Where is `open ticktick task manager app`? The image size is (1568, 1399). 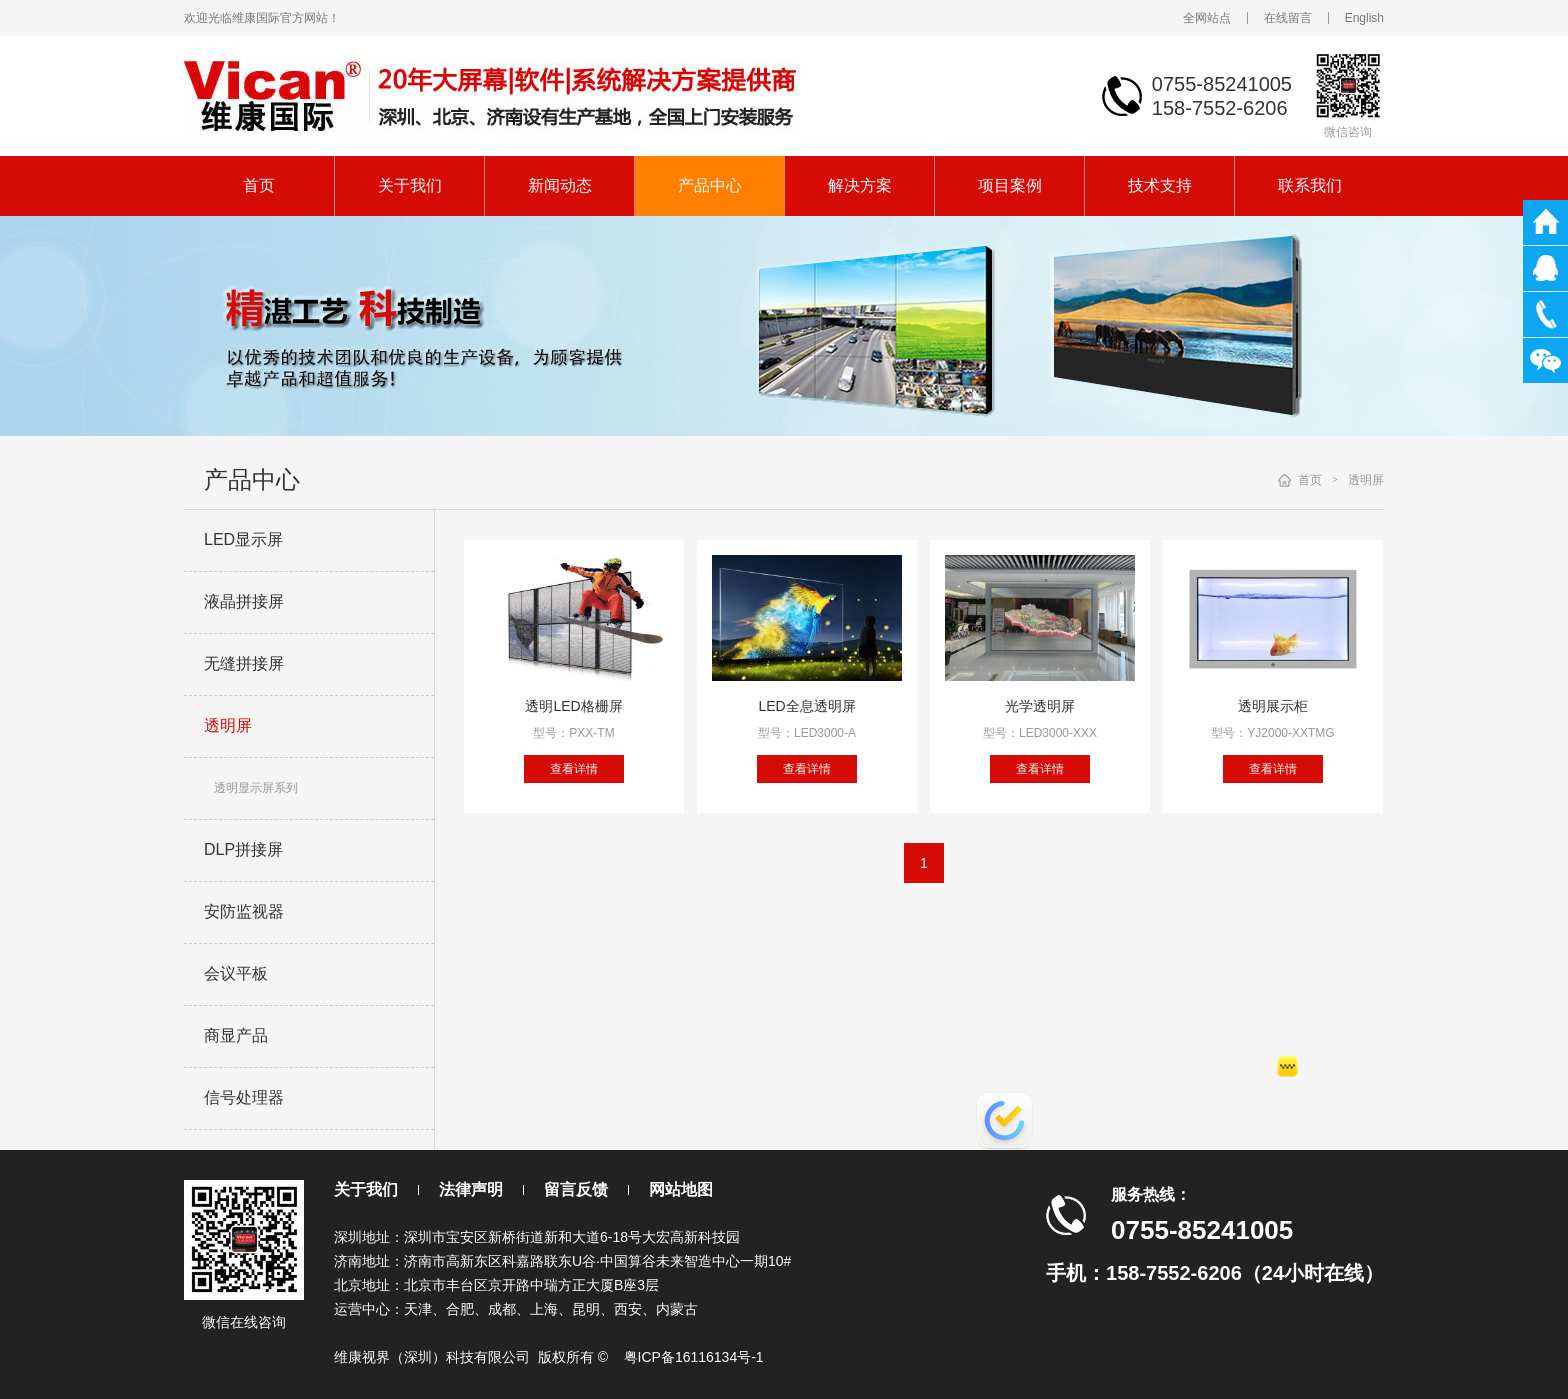 open ticktick task manager app is located at coordinates (1004, 1120).